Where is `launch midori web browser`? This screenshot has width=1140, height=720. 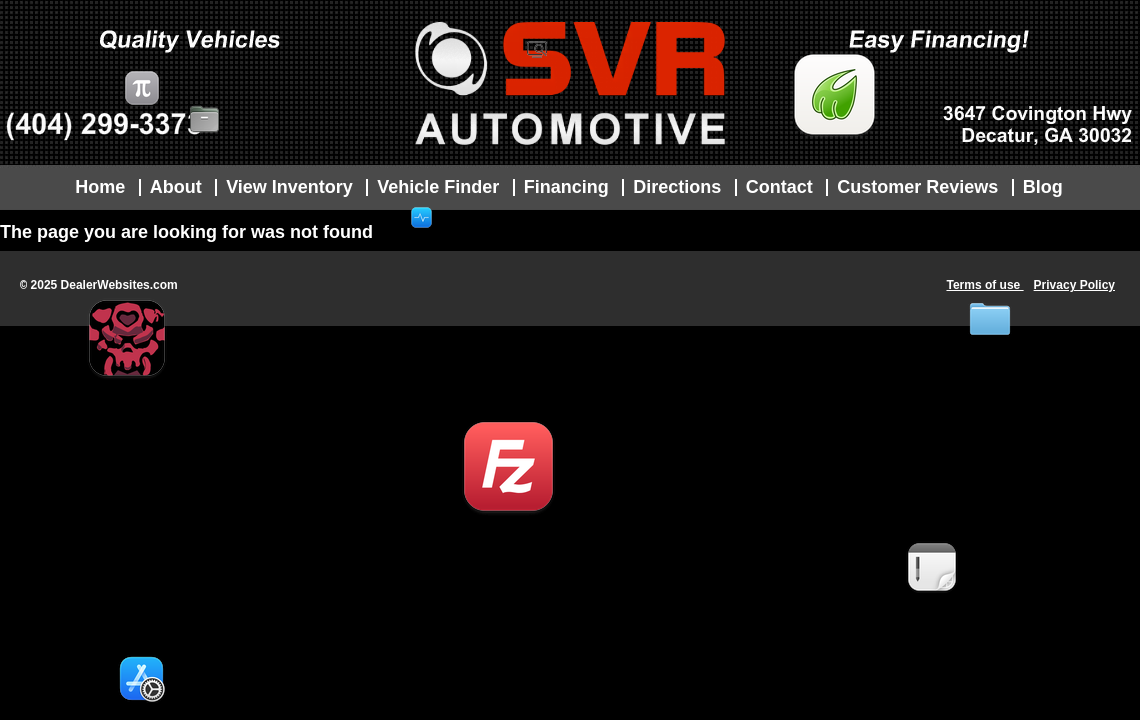
launch midori web browser is located at coordinates (834, 94).